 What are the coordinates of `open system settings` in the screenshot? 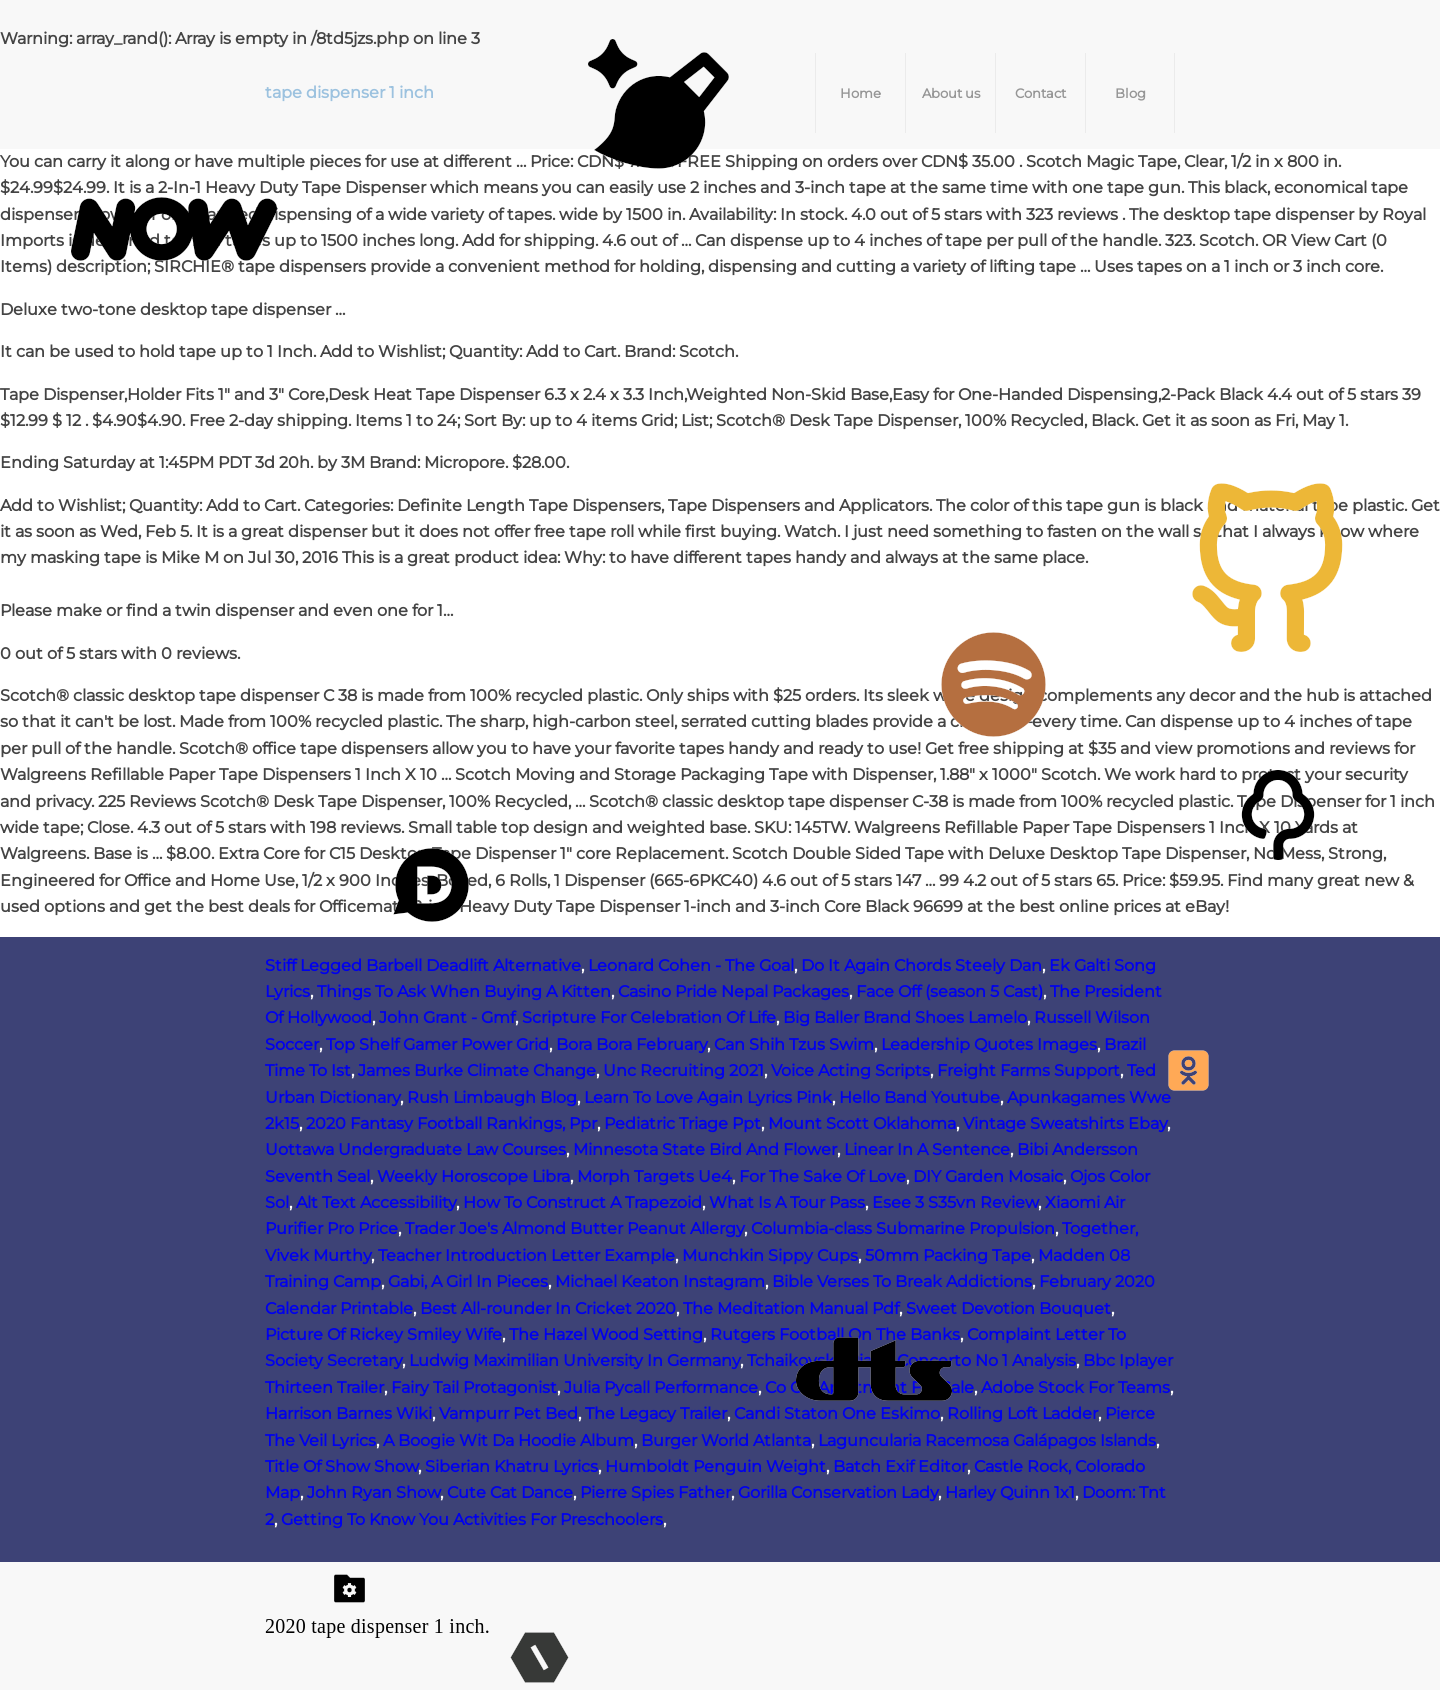 It's located at (539, 1657).